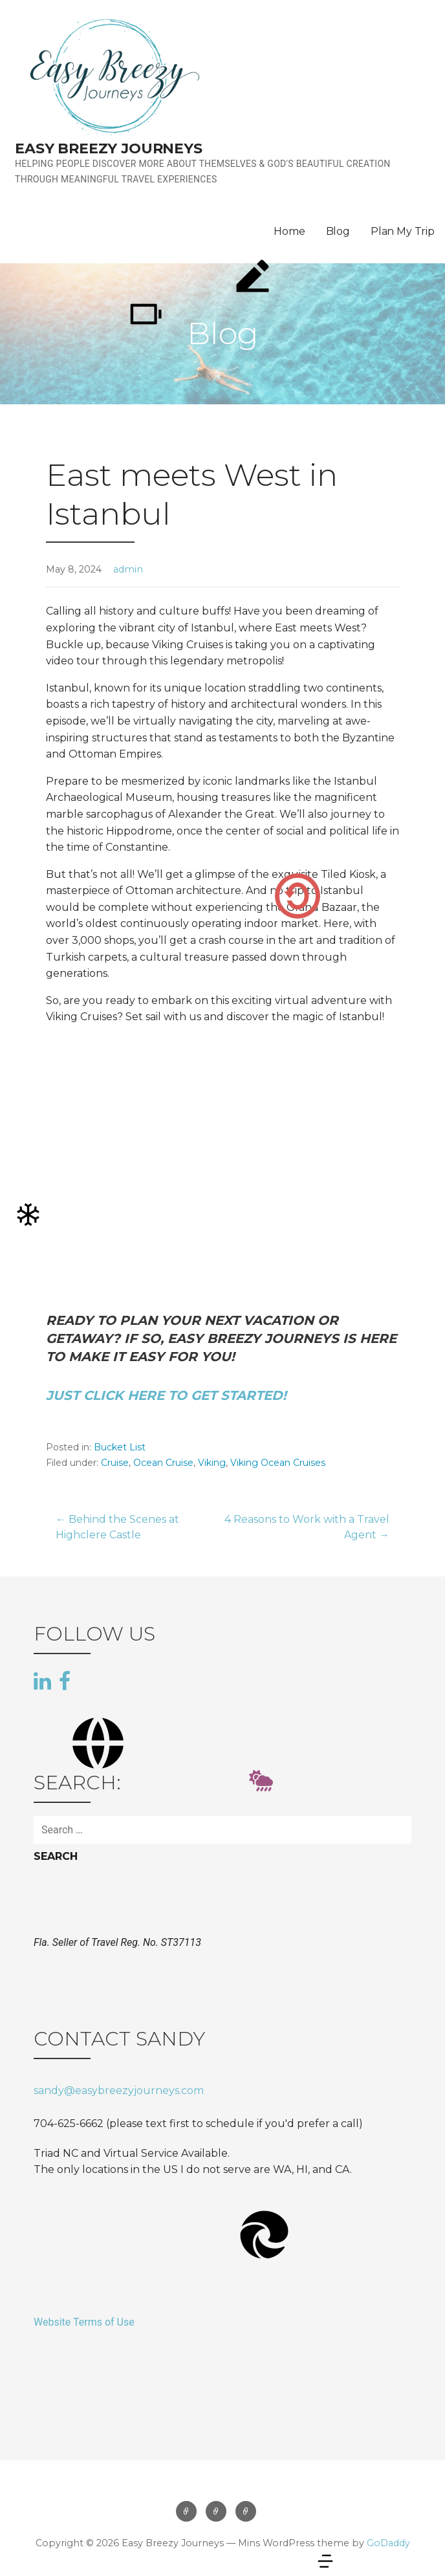  I want to click on access global or international settings, so click(98, 1743).